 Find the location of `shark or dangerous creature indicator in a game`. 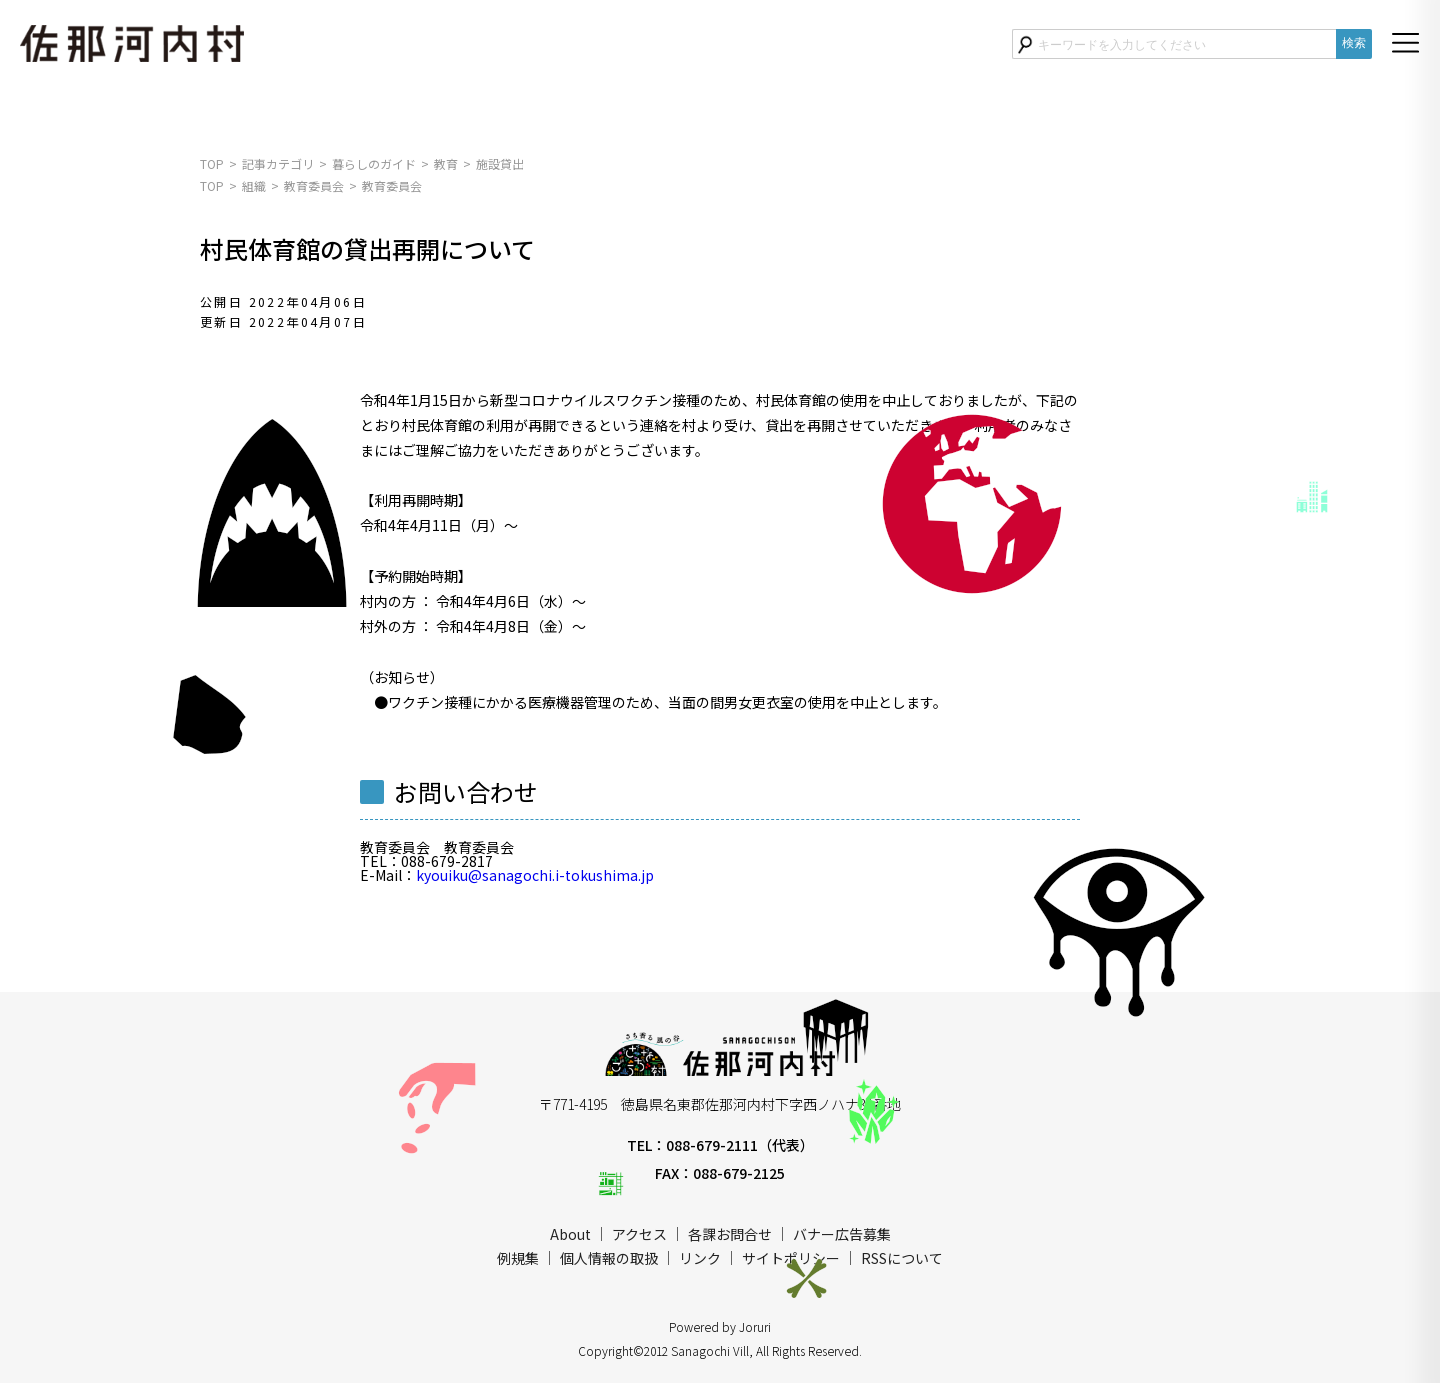

shark or dangerous creature indicator in a game is located at coordinates (271, 512).